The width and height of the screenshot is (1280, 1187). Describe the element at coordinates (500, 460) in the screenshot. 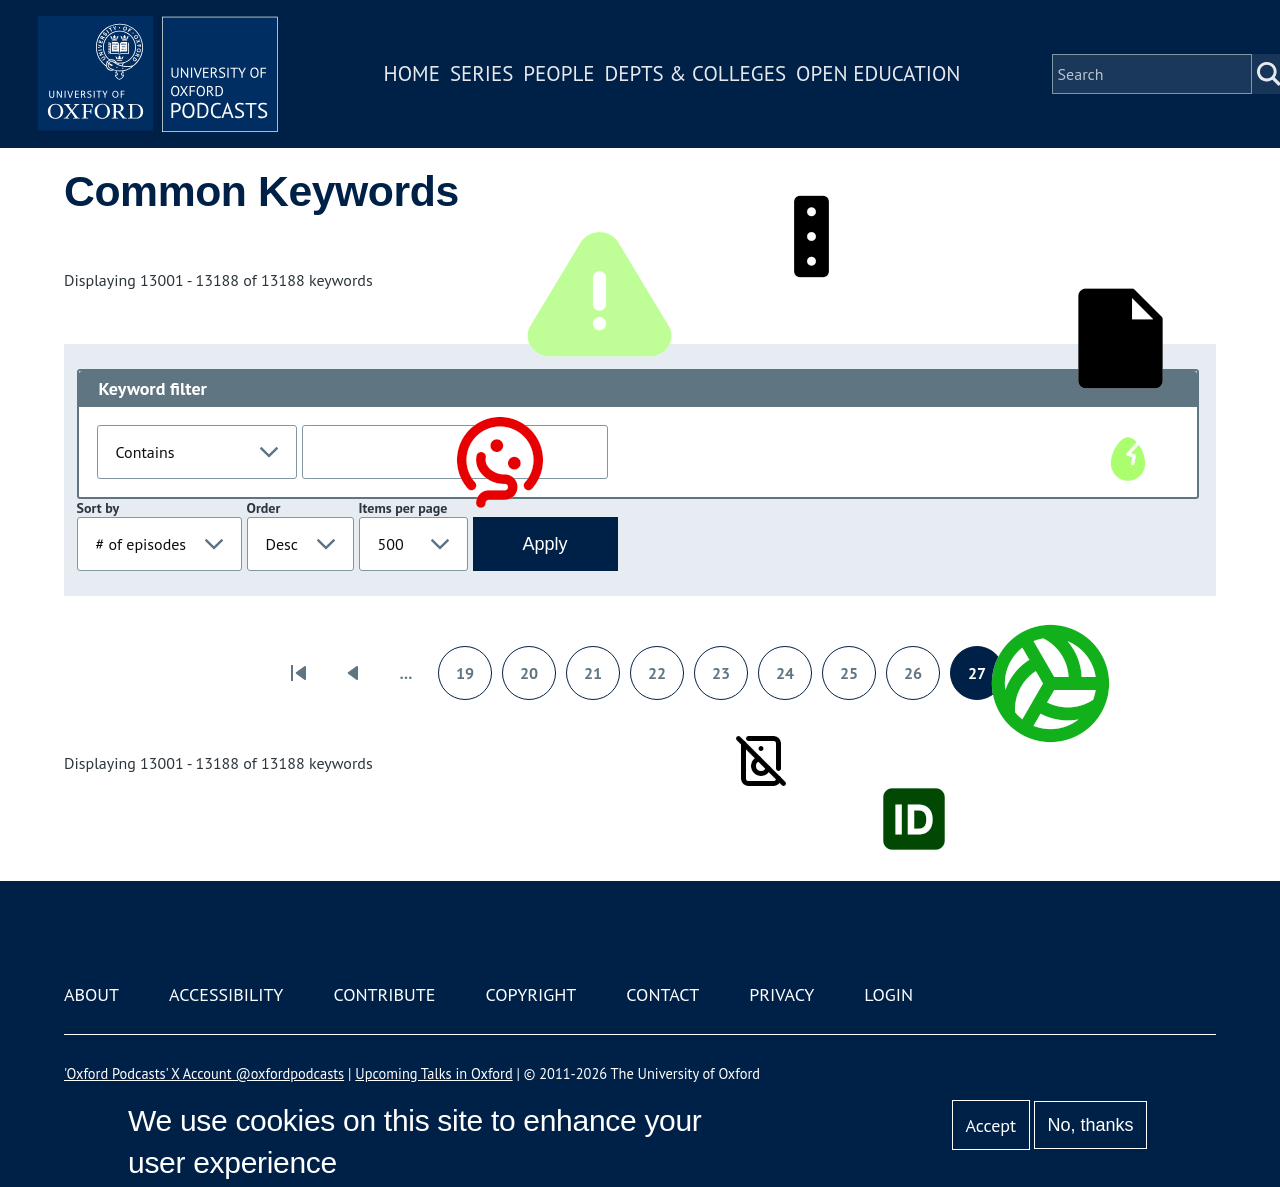

I see `indicates overwhelmed or stressed state` at that location.